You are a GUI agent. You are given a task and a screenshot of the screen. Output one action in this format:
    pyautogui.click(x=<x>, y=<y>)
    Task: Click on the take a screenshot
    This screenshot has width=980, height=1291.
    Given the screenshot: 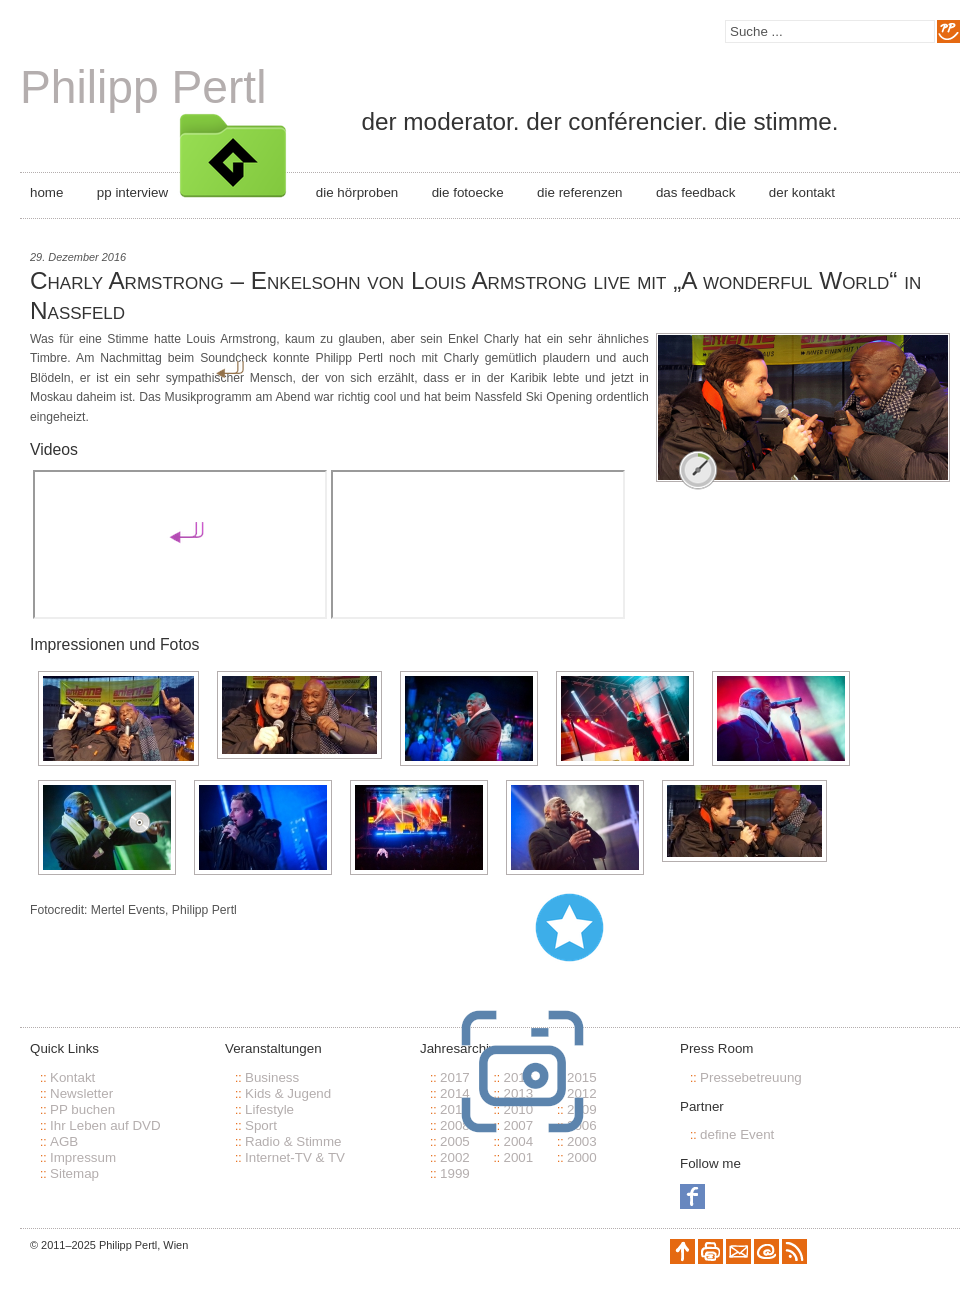 What is the action you would take?
    pyautogui.click(x=522, y=1071)
    